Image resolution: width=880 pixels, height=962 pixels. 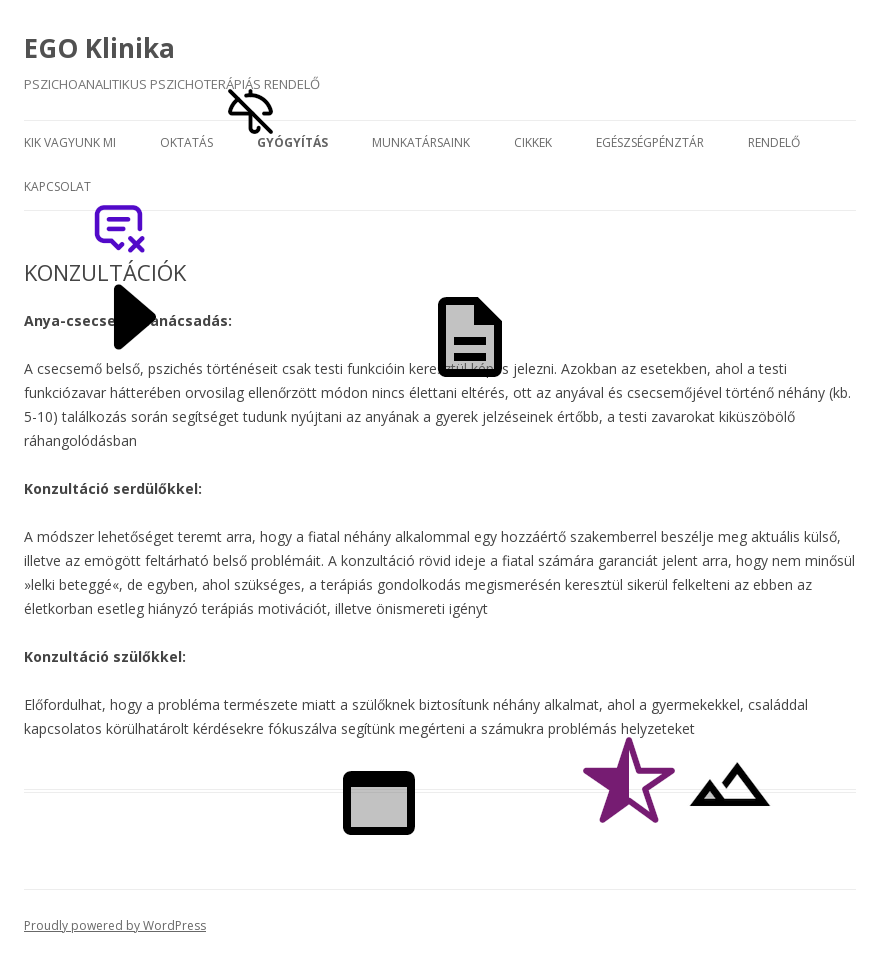 What do you see at coordinates (730, 784) in the screenshot?
I see `view landscape orientation photos` at bounding box center [730, 784].